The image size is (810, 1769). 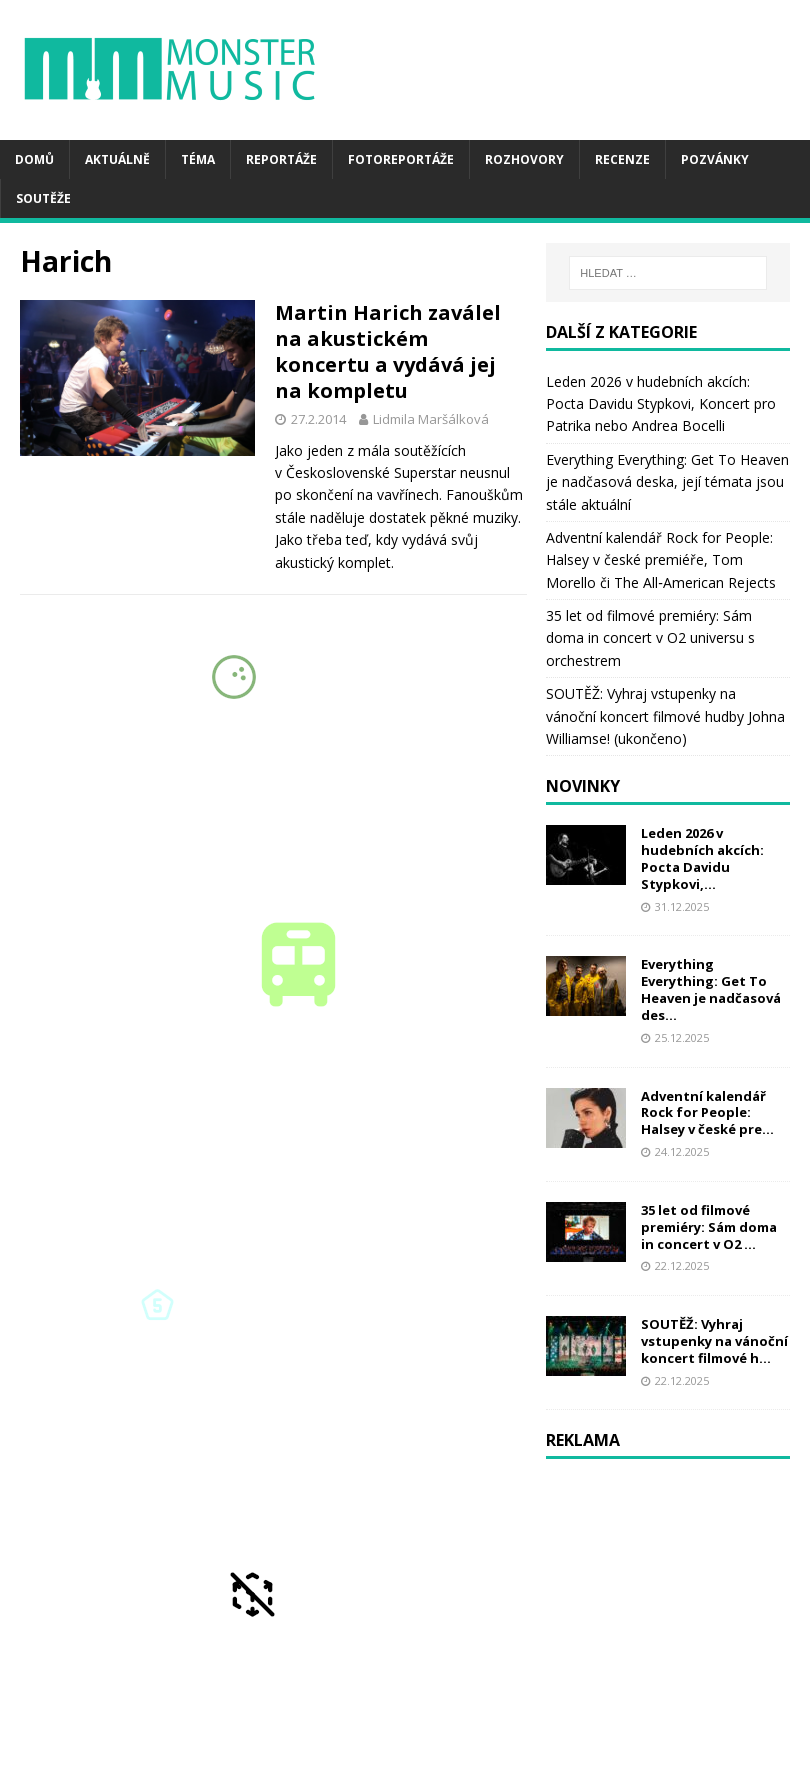 I want to click on indicates step 5 in a multi-step process, so click(x=157, y=1305).